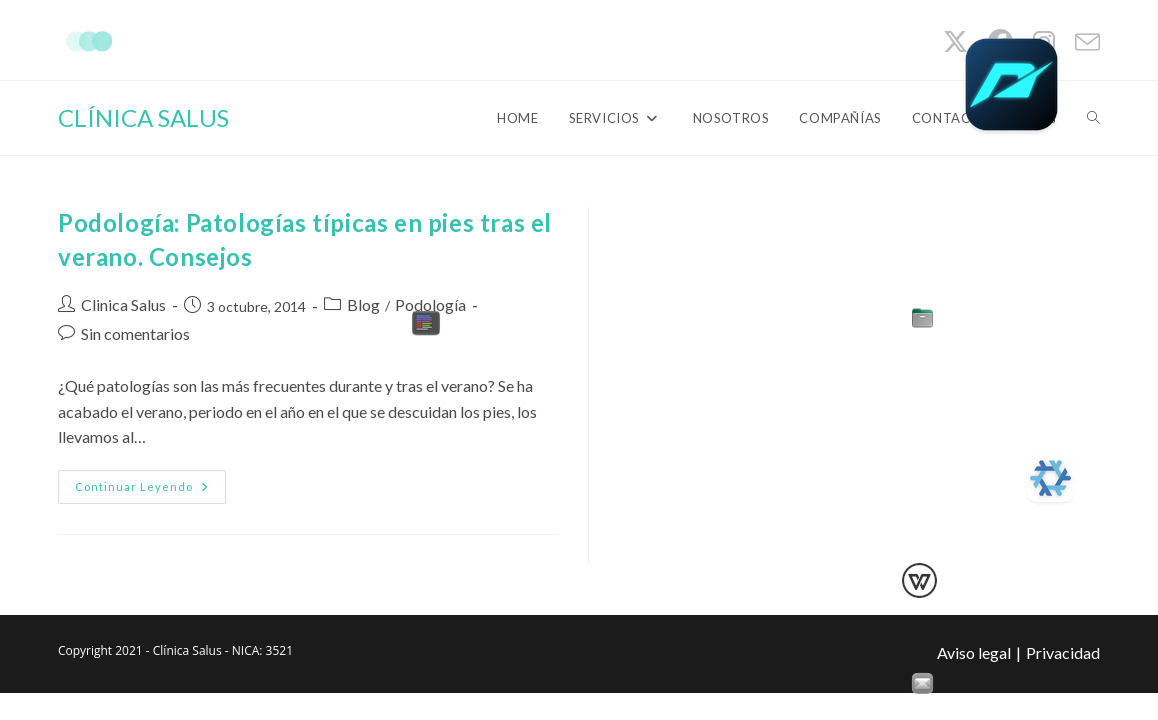  Describe the element at coordinates (426, 323) in the screenshot. I see `open software development tools` at that location.